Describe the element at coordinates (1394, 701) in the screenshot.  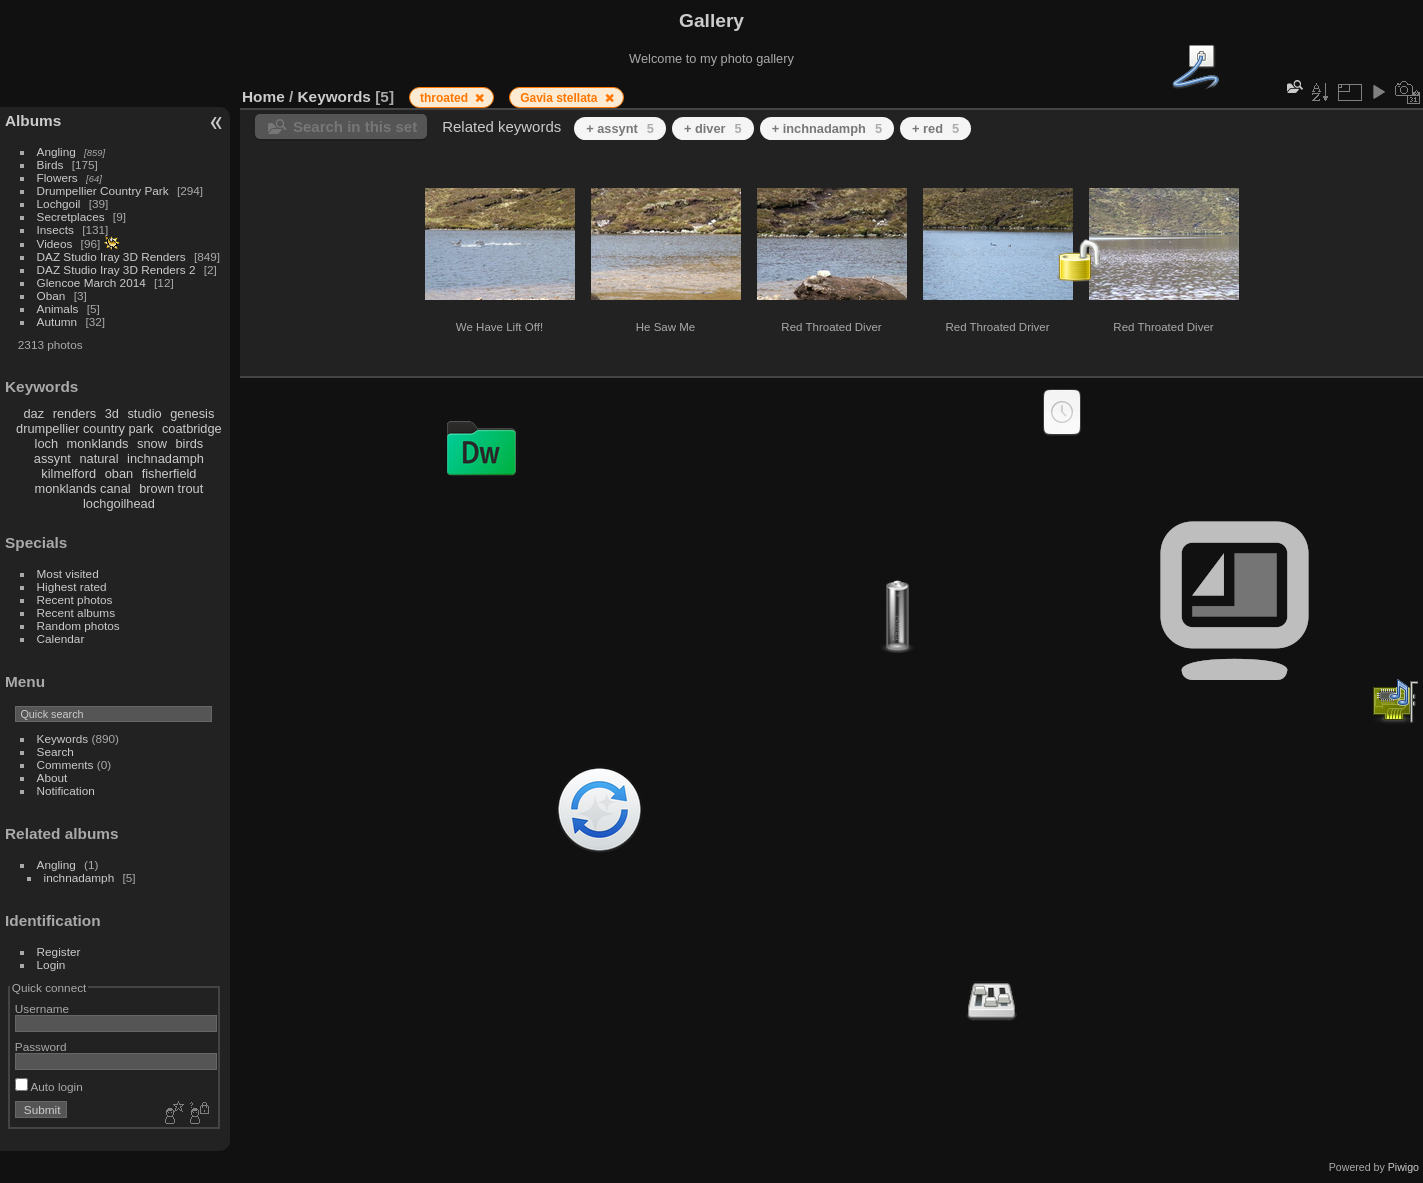
I see `audio or sound card hardware device` at that location.